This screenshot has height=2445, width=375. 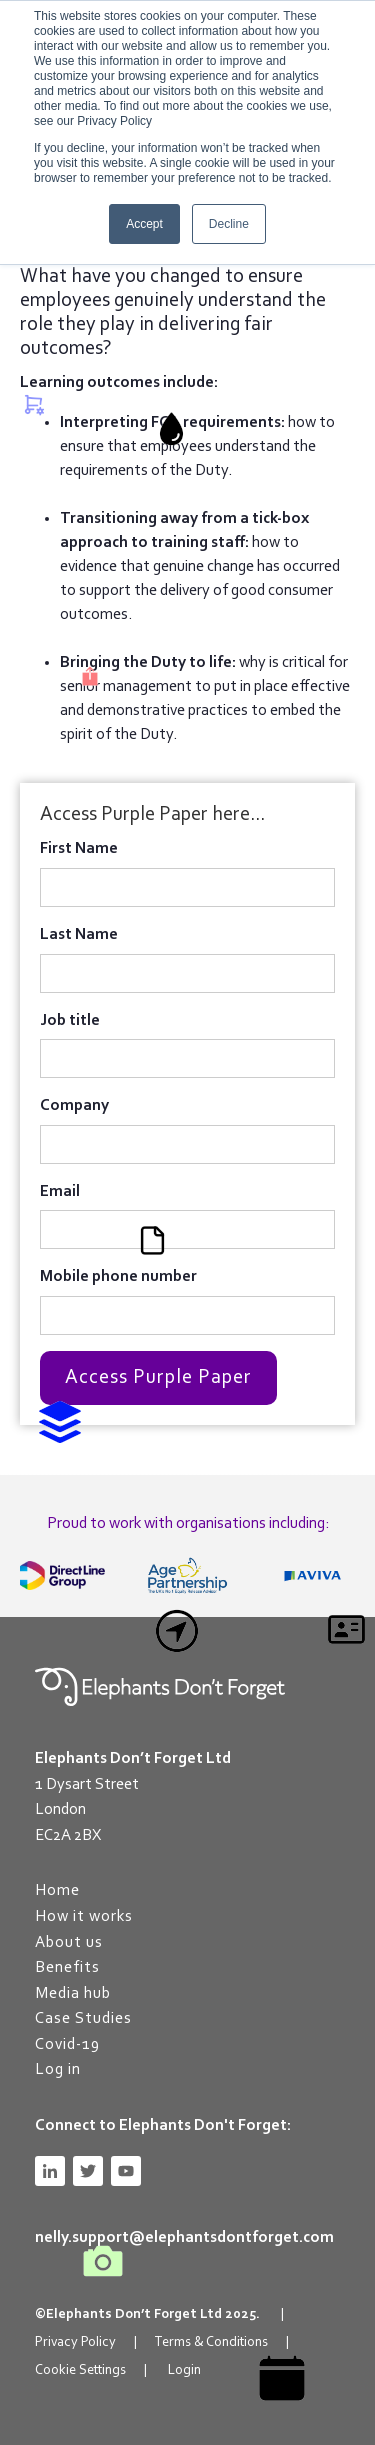 I want to click on open Buffer social media scheduling app, so click(x=60, y=1422).